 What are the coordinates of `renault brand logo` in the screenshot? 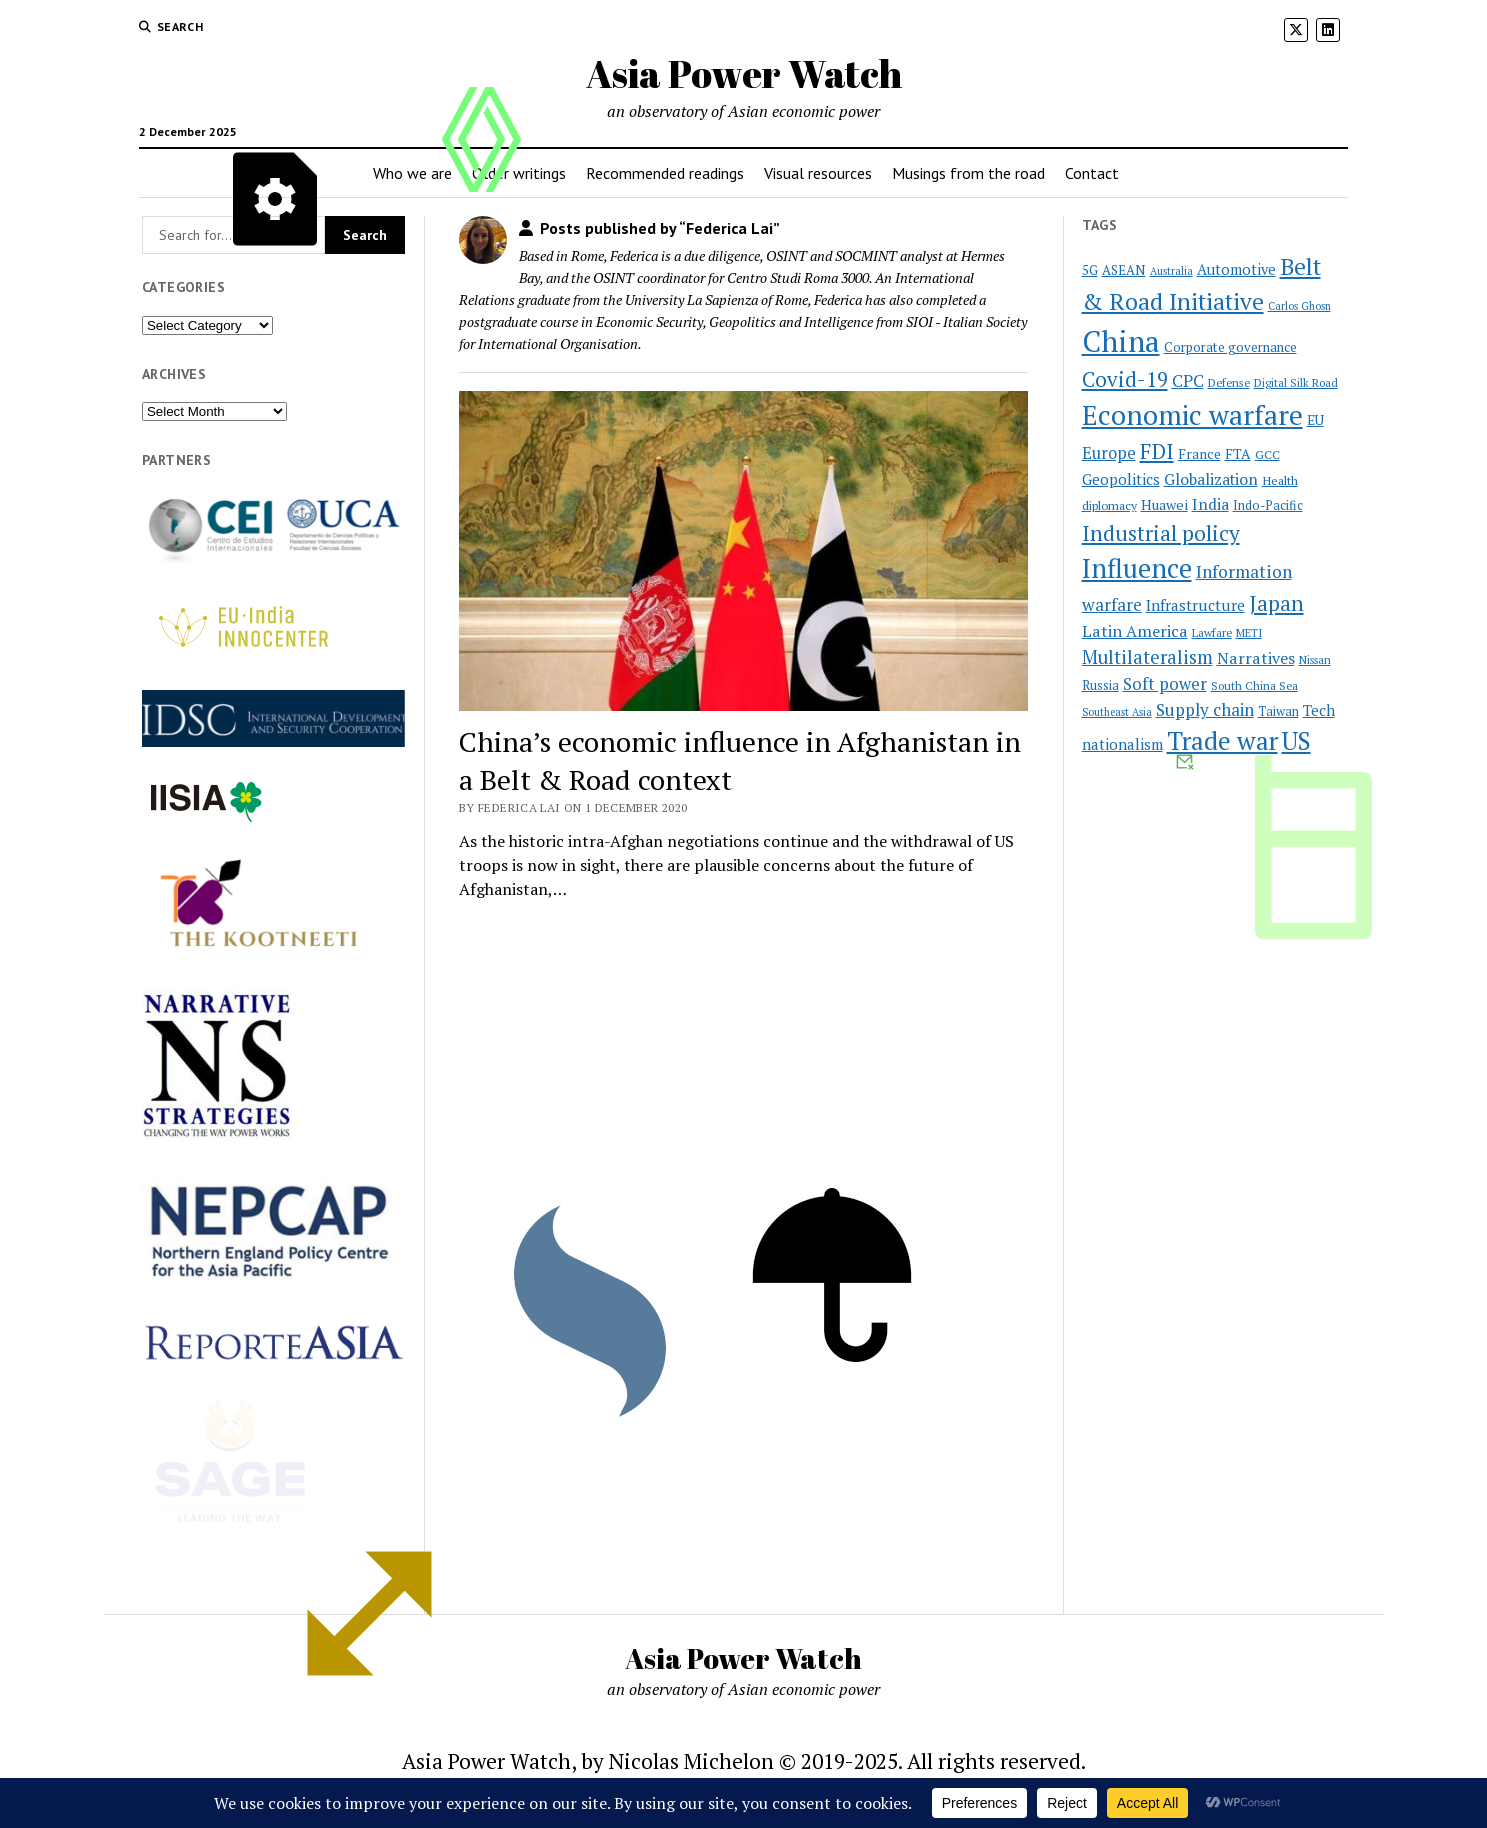 It's located at (481, 139).